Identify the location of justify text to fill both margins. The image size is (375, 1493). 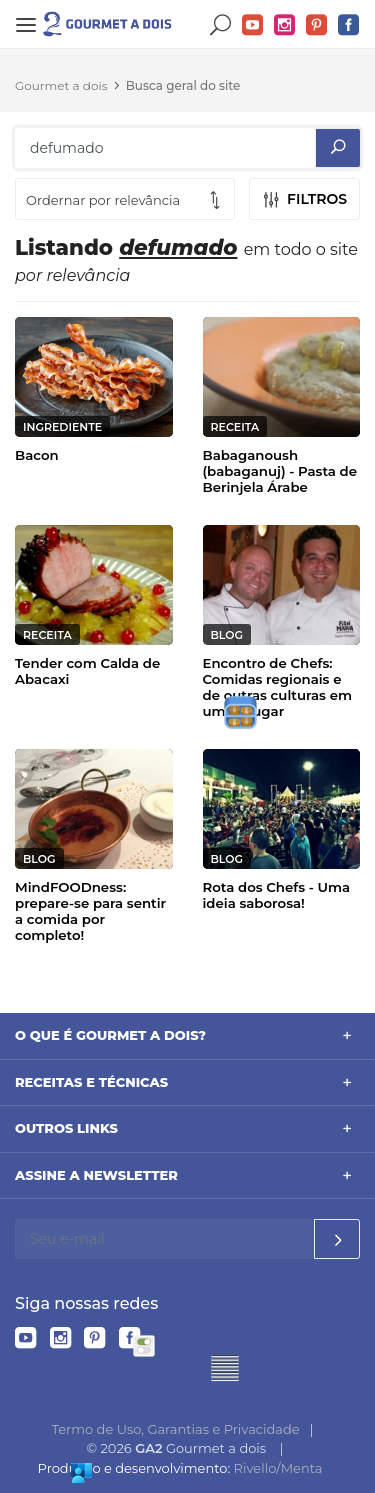
(225, 1368).